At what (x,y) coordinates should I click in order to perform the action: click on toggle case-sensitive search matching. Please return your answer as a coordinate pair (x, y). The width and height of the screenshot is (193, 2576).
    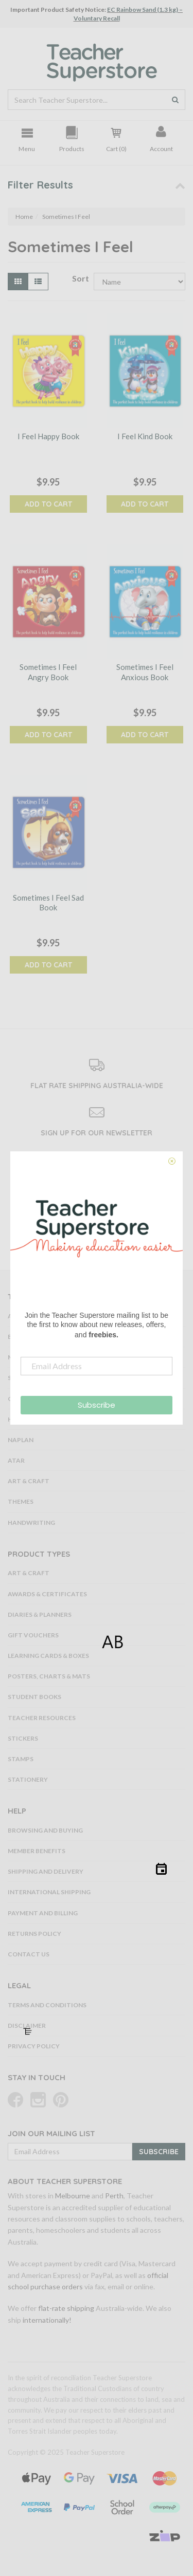
    Looking at the image, I should click on (112, 1643).